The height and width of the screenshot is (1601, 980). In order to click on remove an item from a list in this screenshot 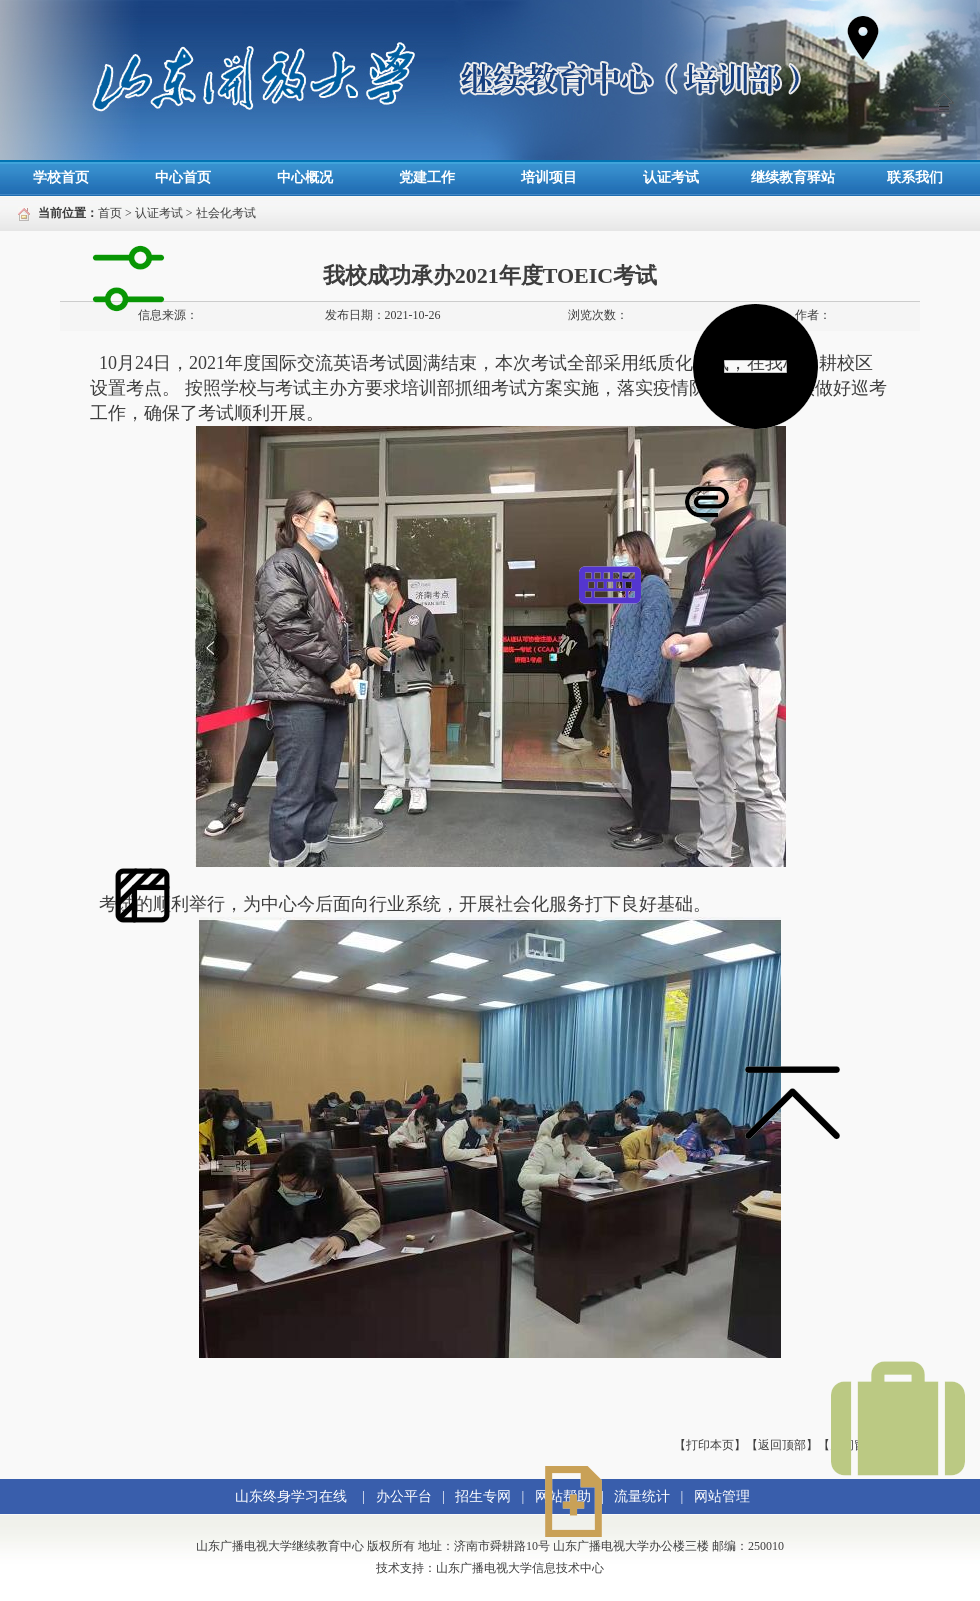, I will do `click(755, 366)`.